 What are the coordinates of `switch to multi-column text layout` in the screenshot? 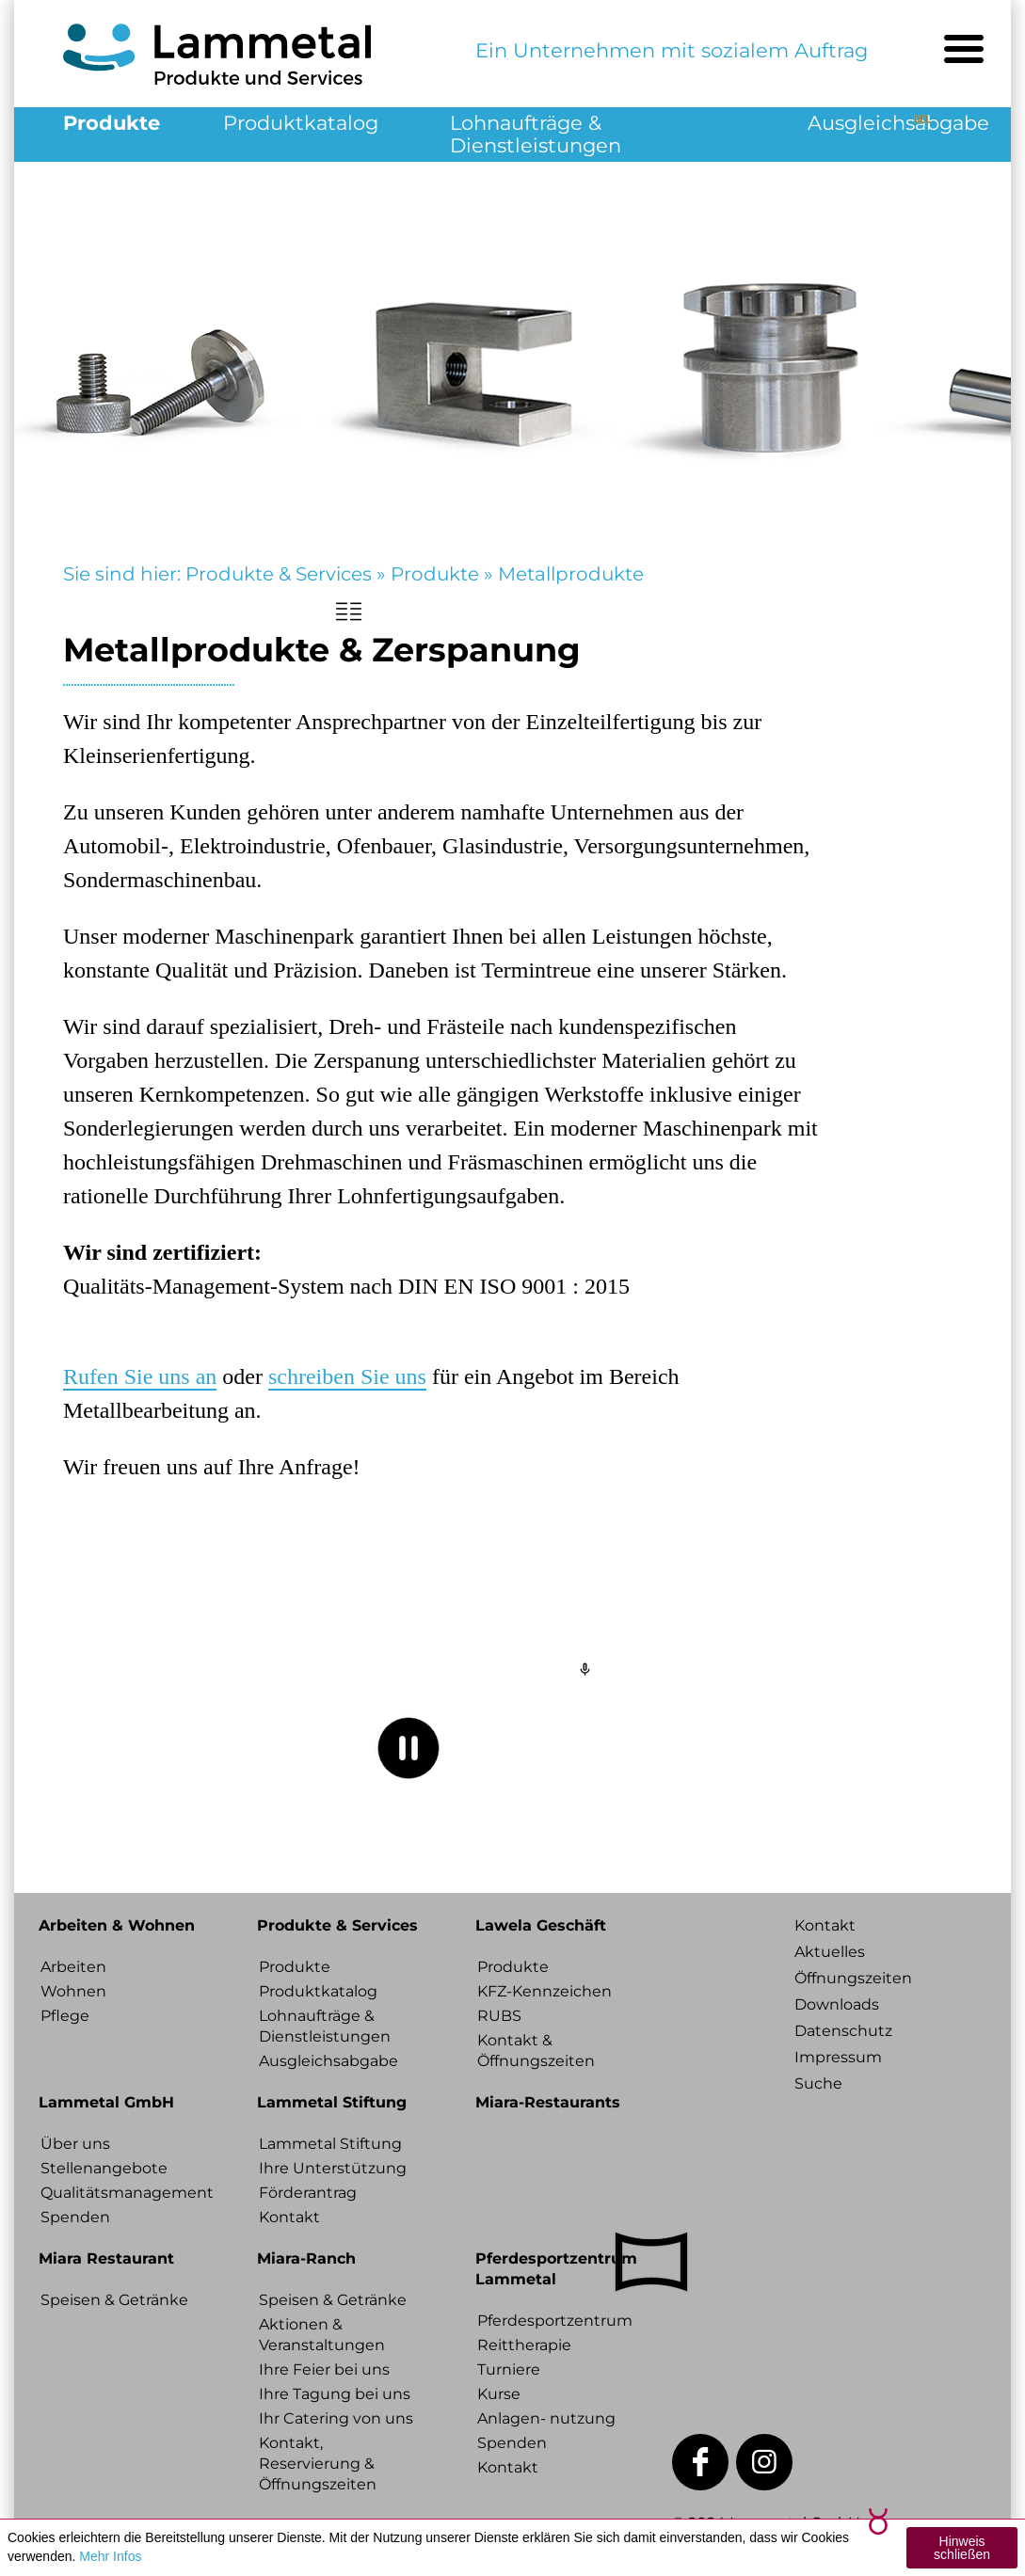 It's located at (348, 612).